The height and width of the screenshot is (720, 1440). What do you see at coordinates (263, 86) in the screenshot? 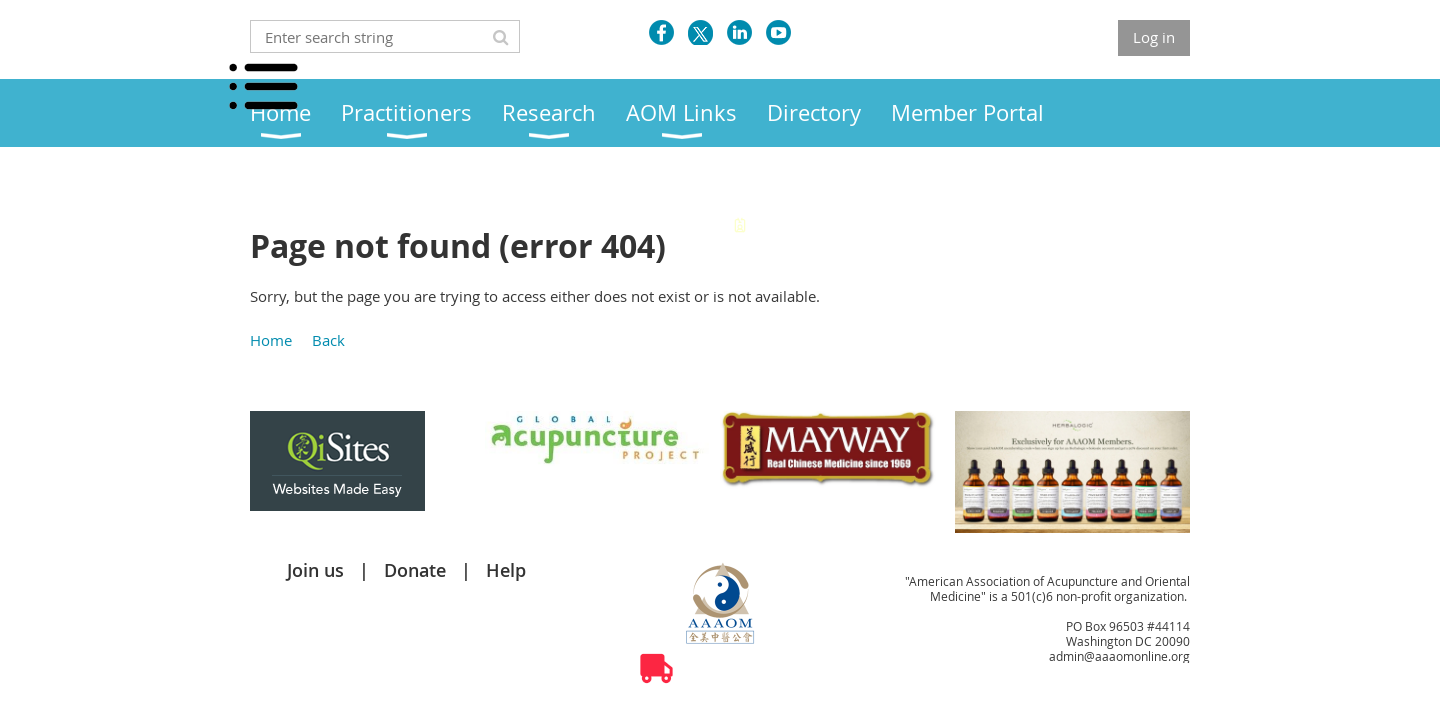
I see `view items in a list format` at bounding box center [263, 86].